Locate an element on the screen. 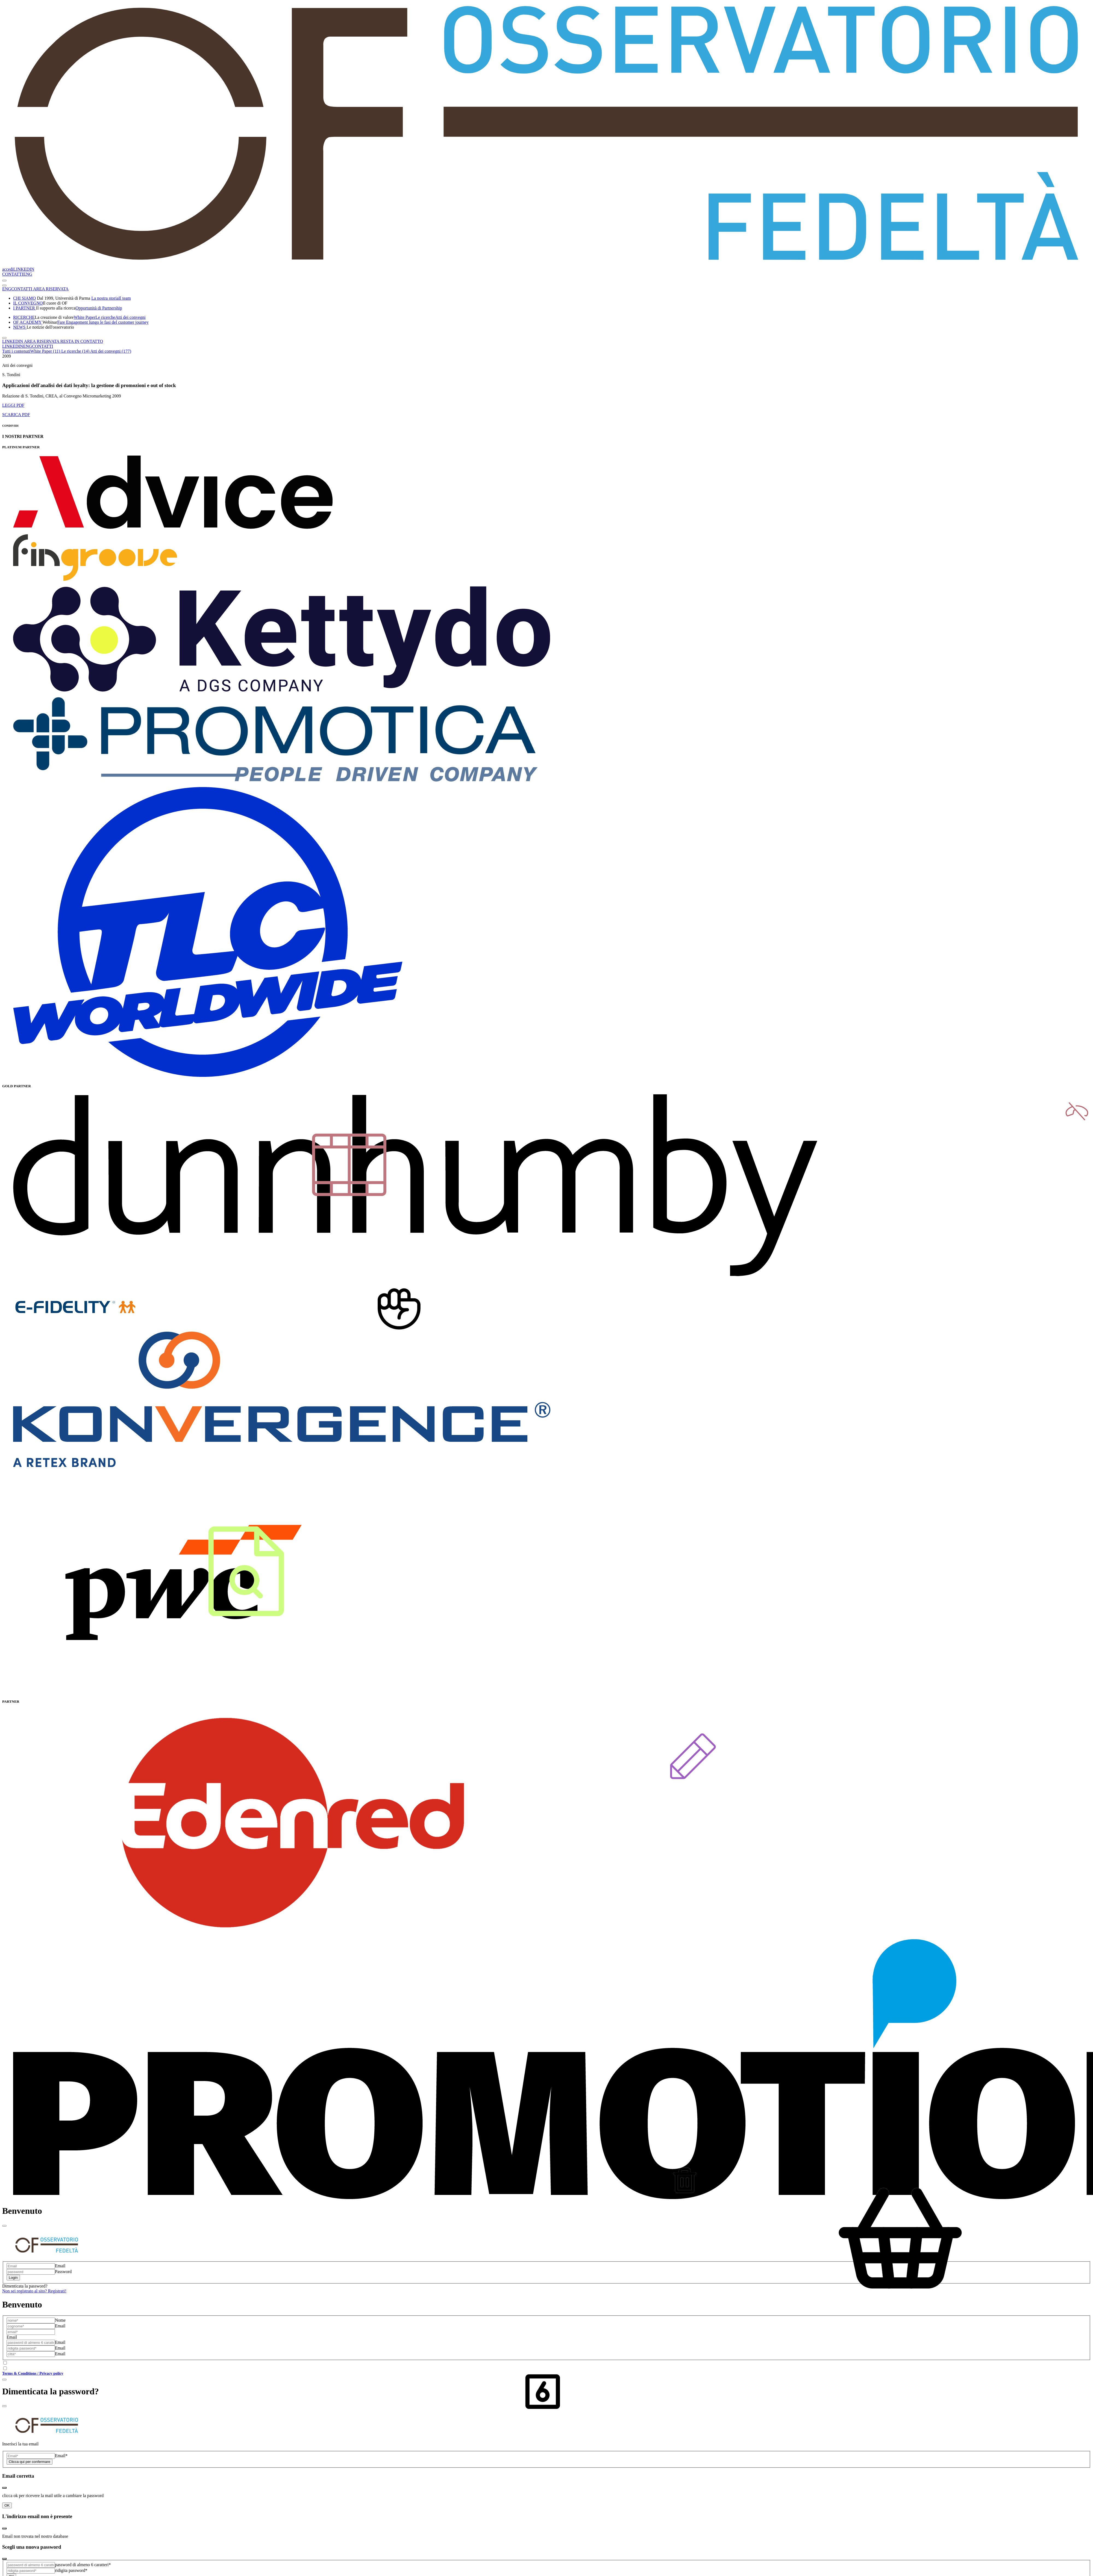 The image size is (1093, 2576). end or decline a phone call is located at coordinates (1077, 1111).